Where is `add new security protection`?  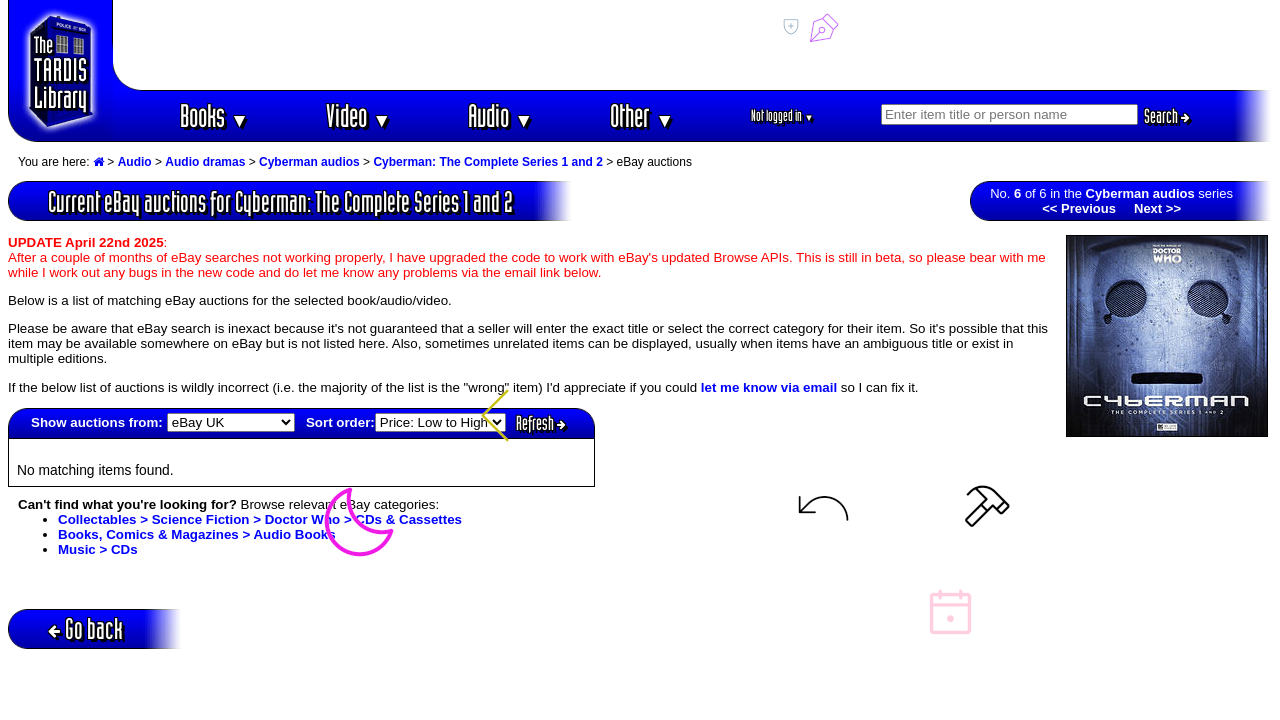
add new security protection is located at coordinates (791, 26).